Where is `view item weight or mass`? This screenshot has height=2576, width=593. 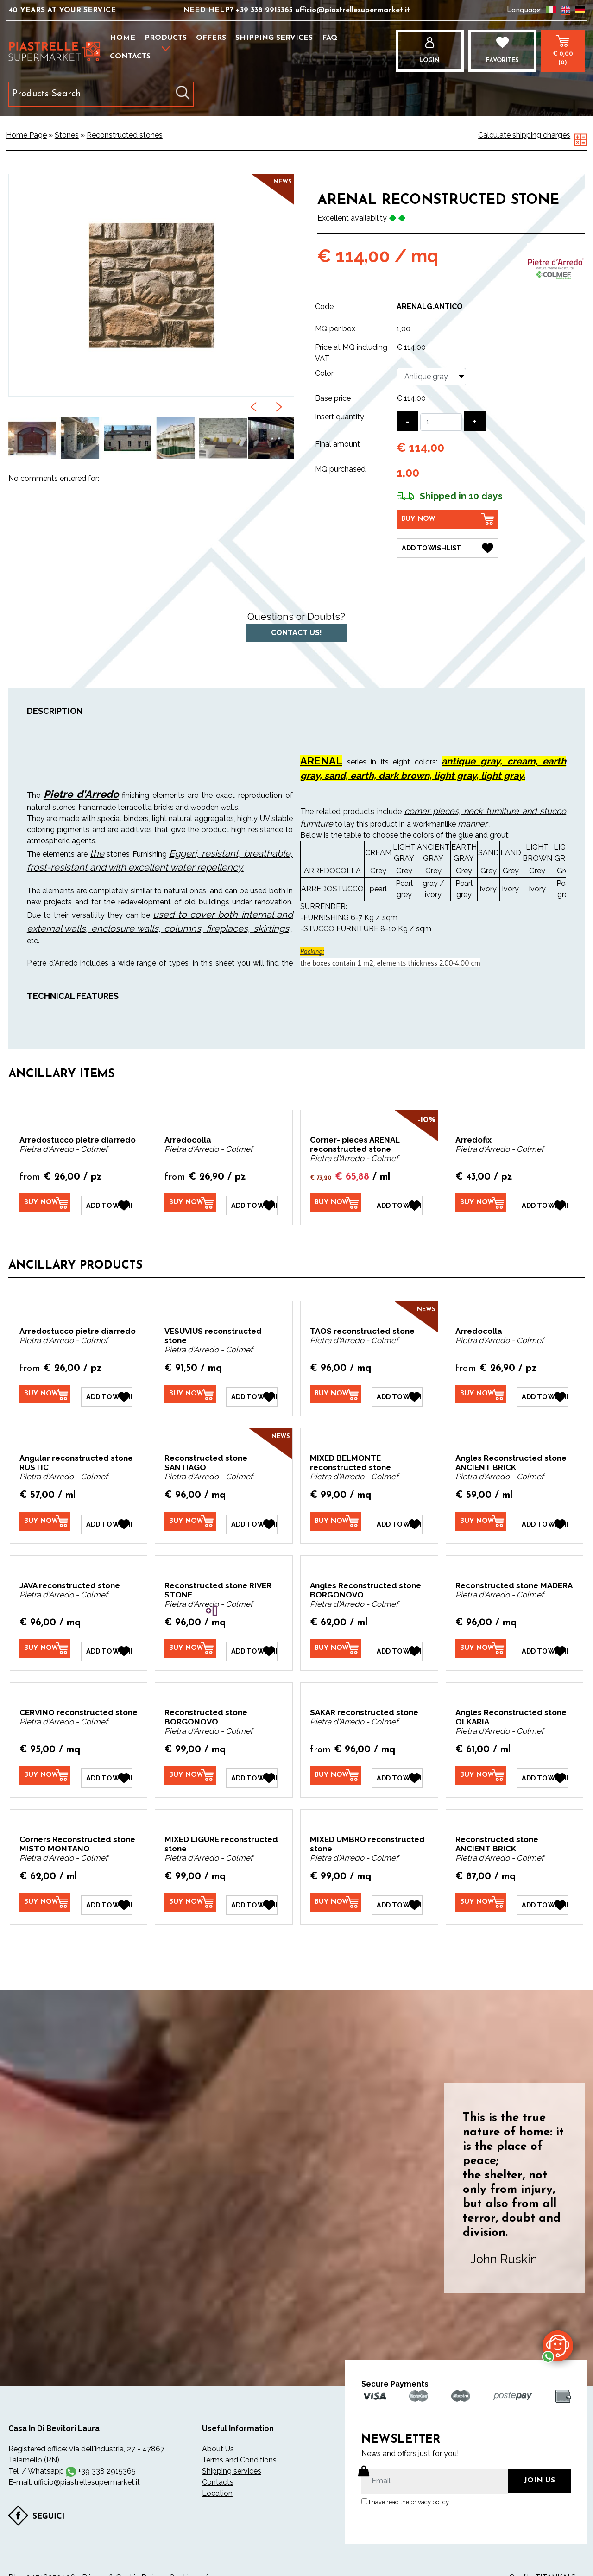 view item weight or mass is located at coordinates (364, 2471).